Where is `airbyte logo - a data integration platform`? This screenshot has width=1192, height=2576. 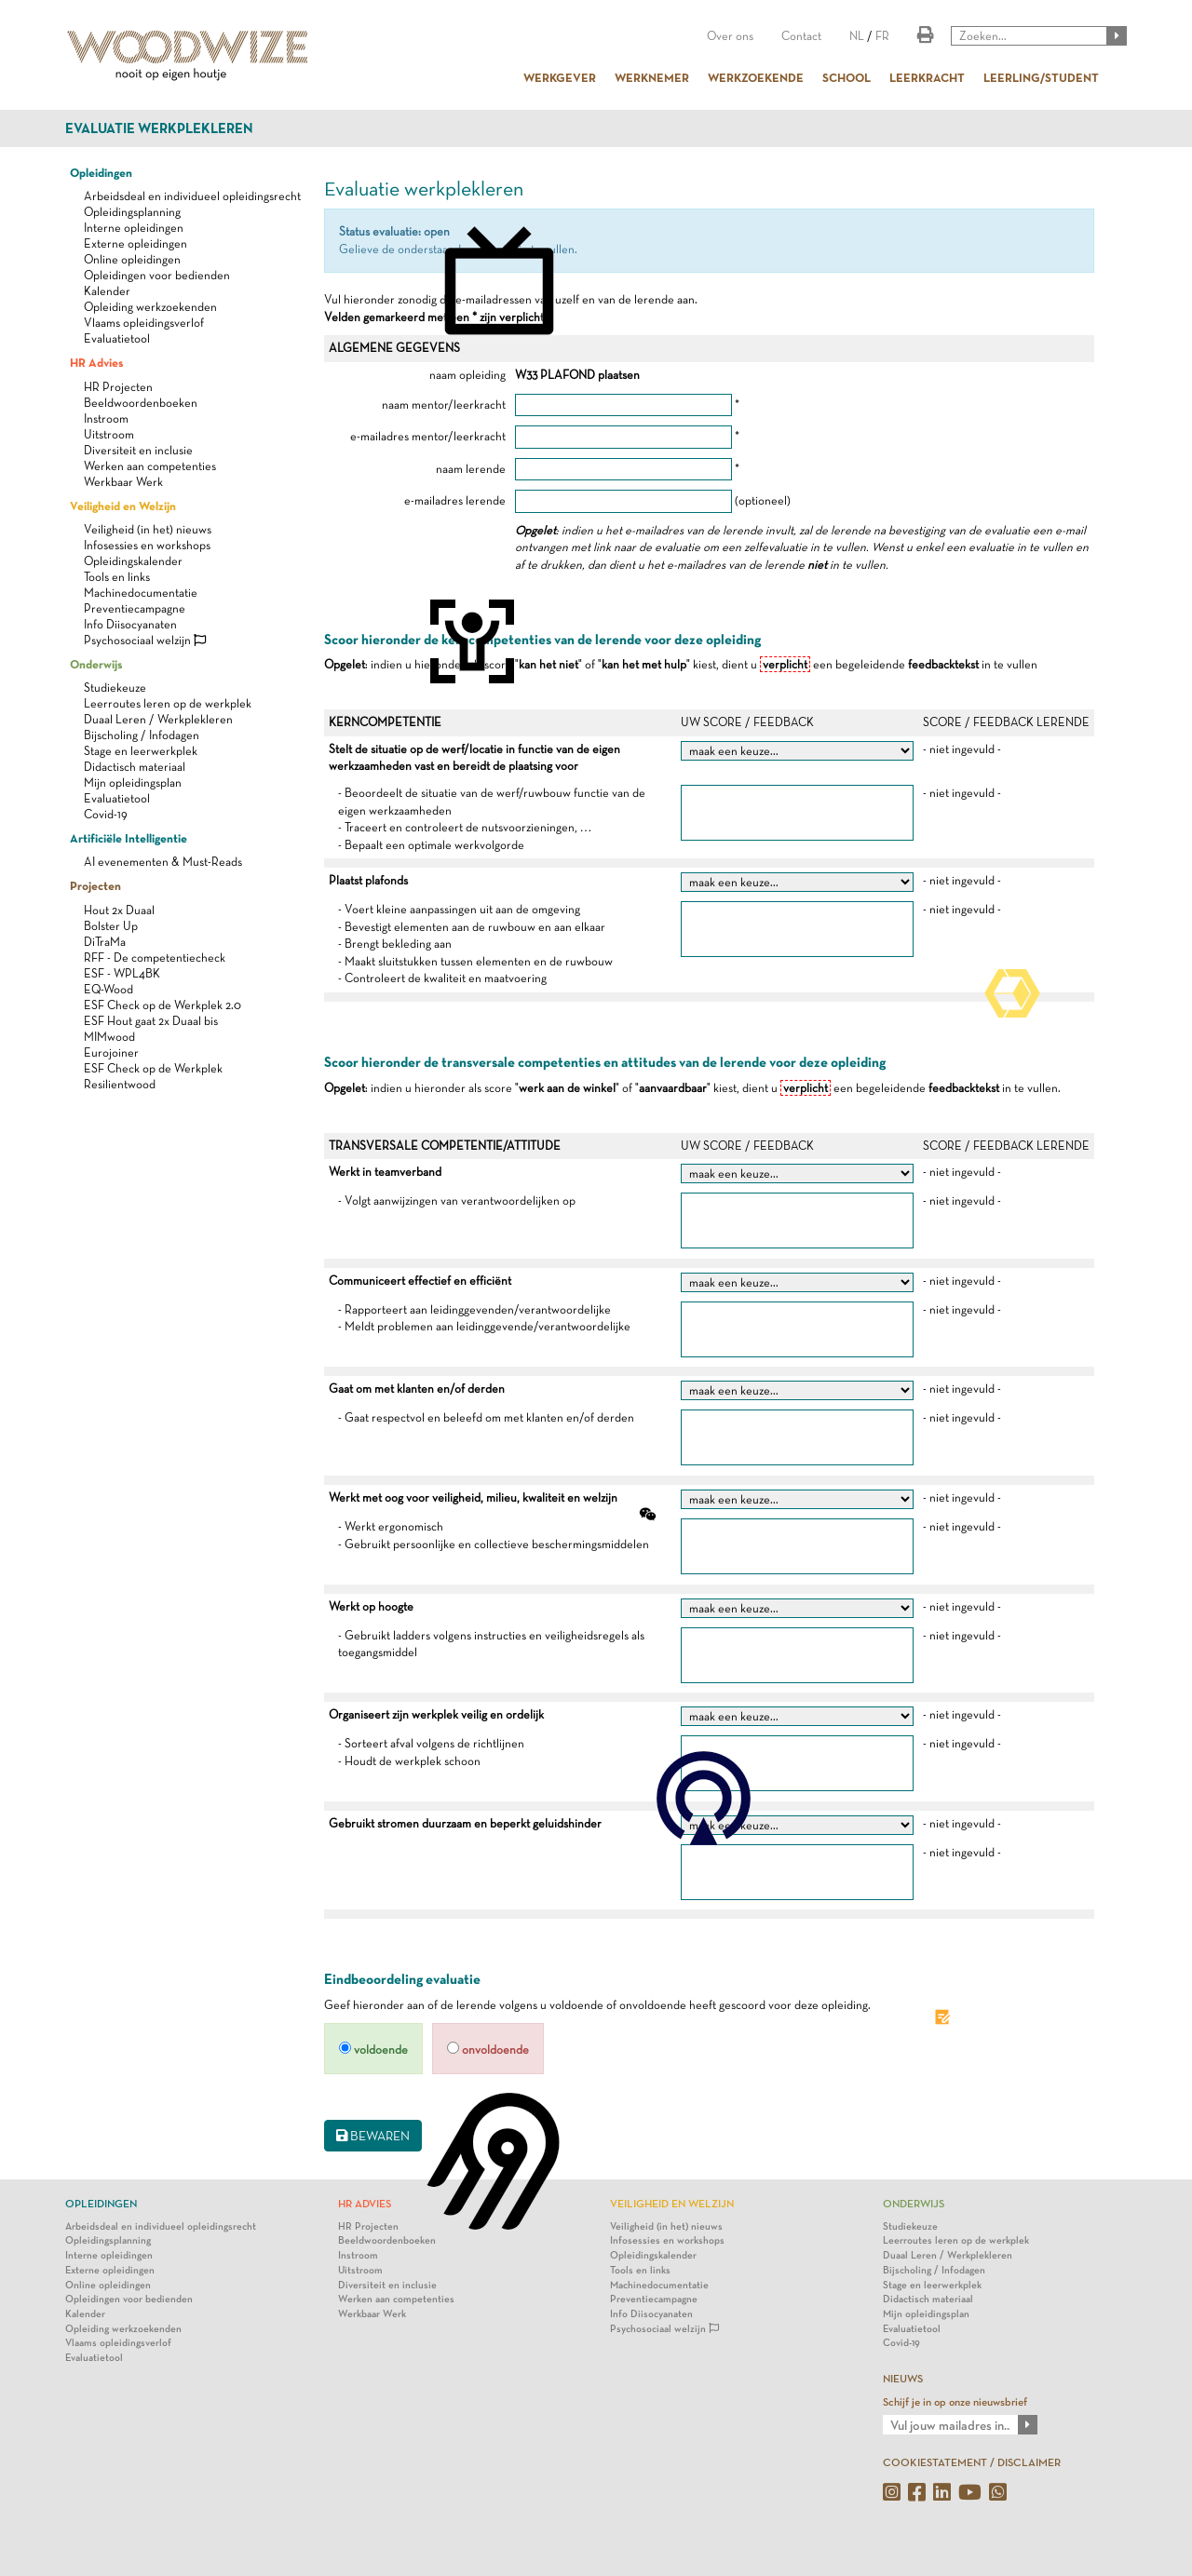 airbyte logo - a data integration platform is located at coordinates (493, 2161).